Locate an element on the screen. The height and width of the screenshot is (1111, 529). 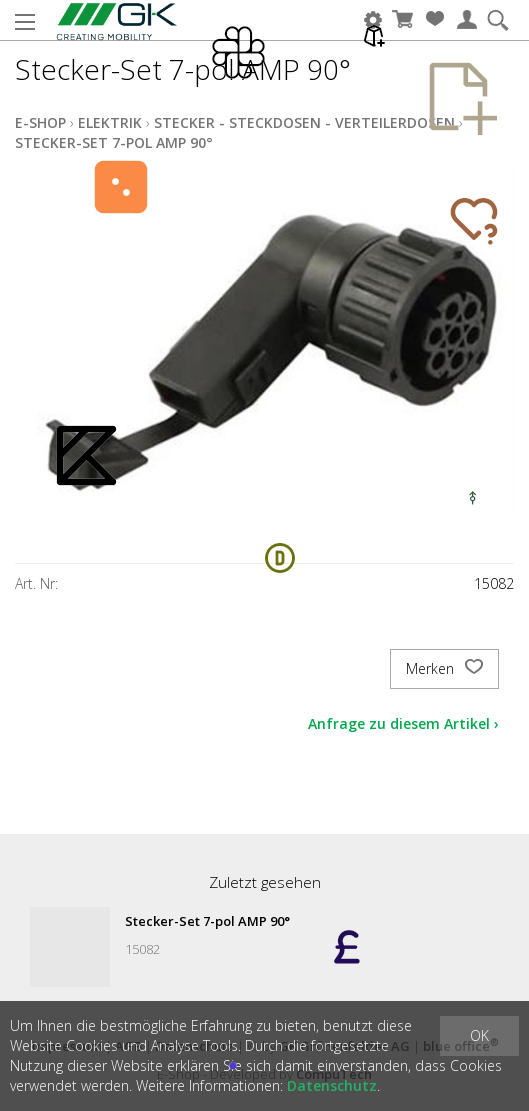
open Slack messaging app is located at coordinates (238, 52).